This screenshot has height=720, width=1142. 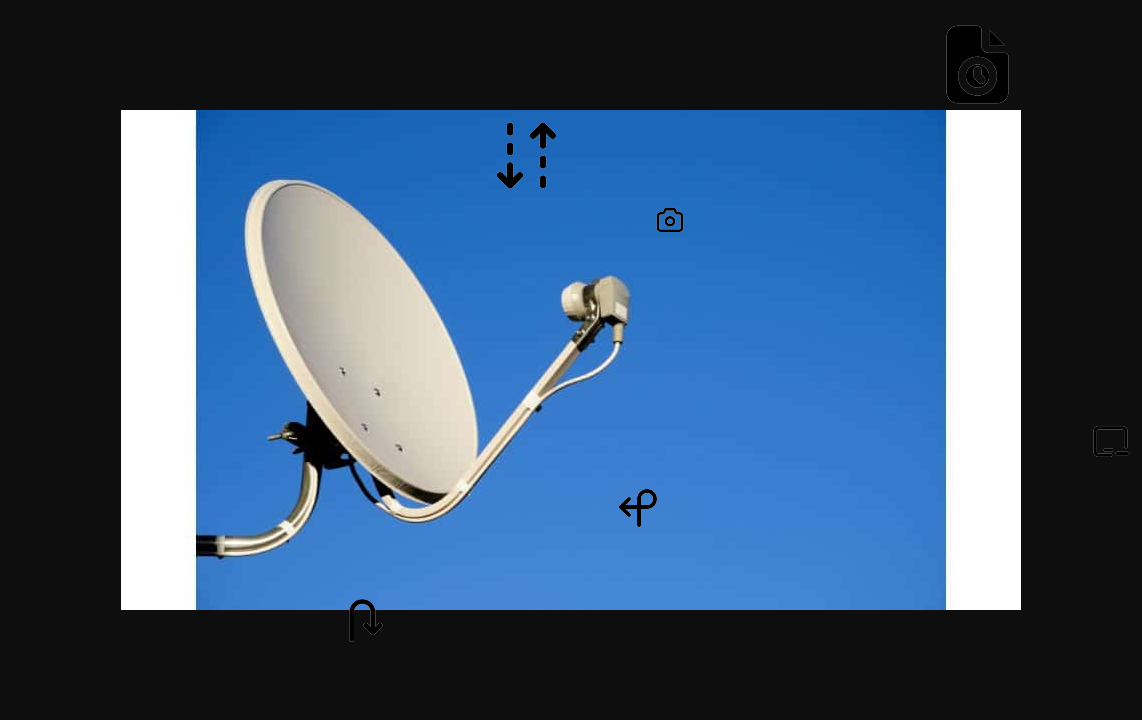 I want to click on take a photo, so click(x=670, y=220).